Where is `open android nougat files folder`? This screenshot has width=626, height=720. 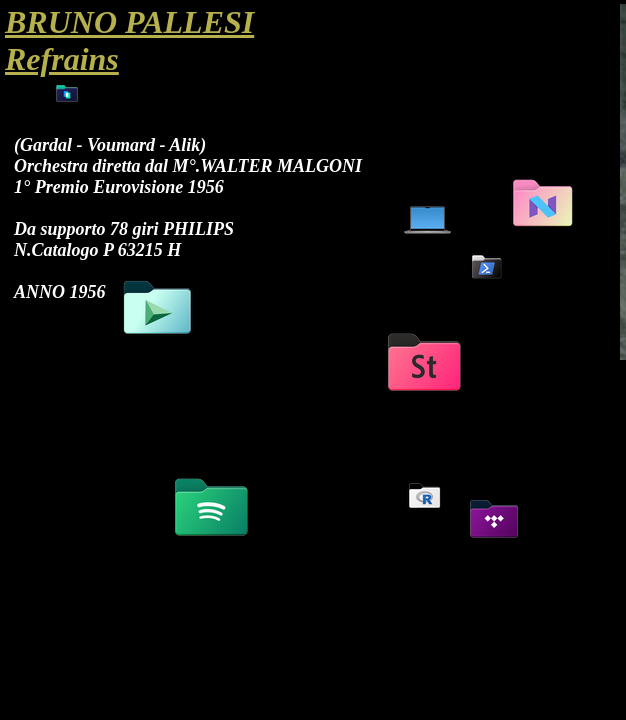
open android nougat files folder is located at coordinates (542, 204).